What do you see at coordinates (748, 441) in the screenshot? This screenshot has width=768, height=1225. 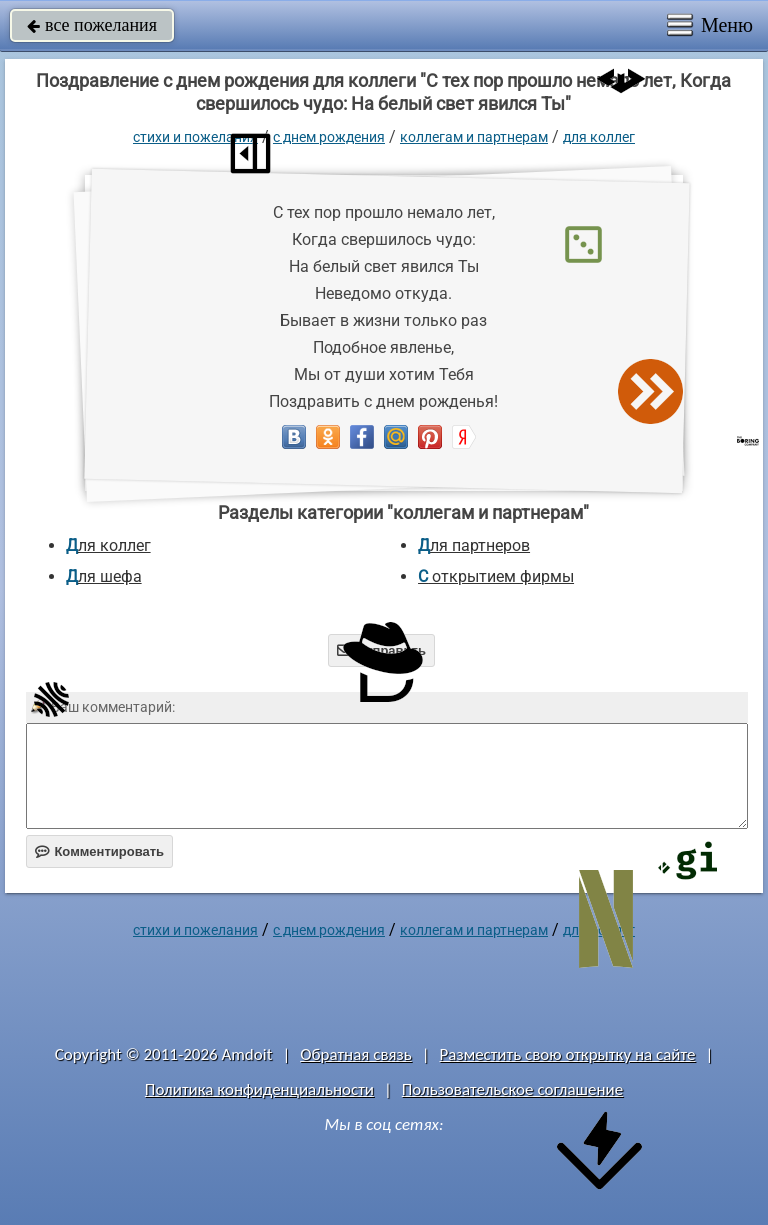 I see `the boring company logo` at bounding box center [748, 441].